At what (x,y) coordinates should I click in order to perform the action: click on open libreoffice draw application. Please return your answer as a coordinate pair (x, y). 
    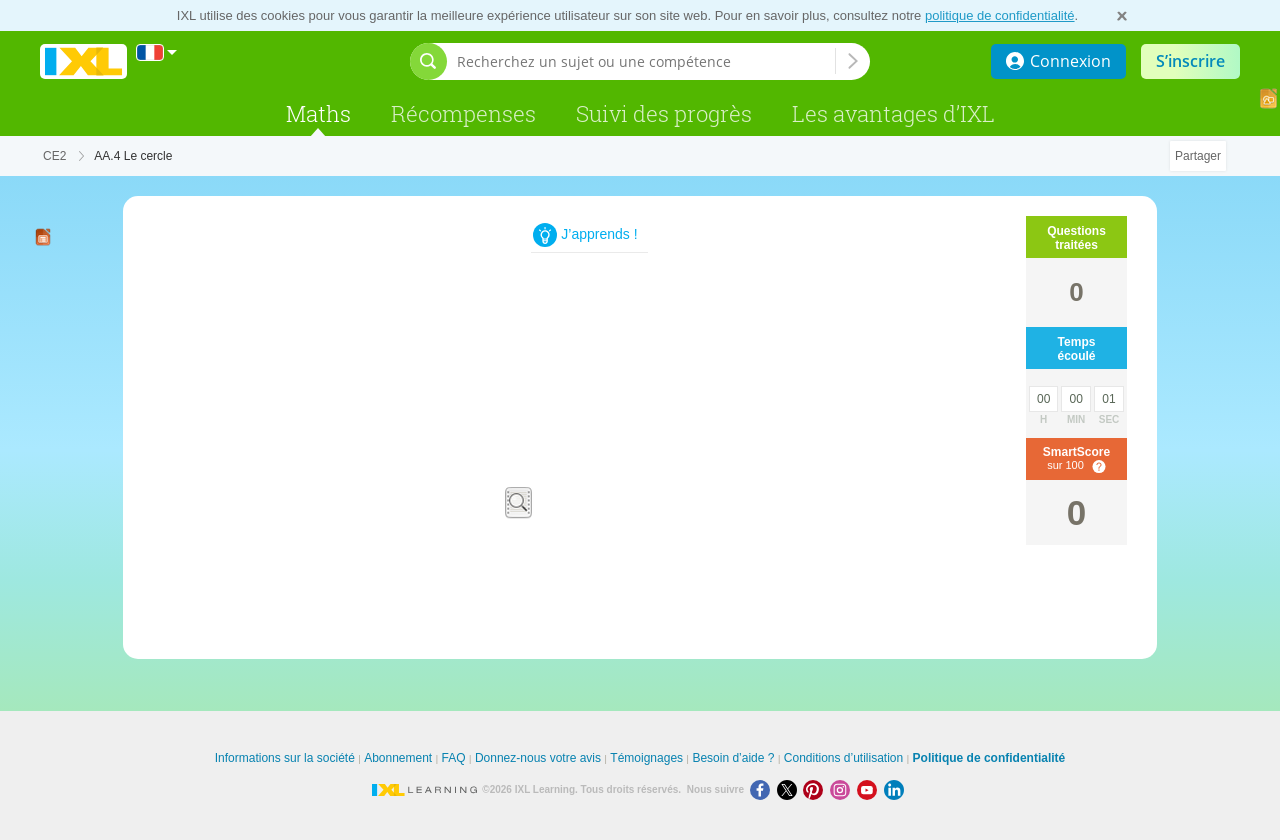
    Looking at the image, I should click on (1268, 98).